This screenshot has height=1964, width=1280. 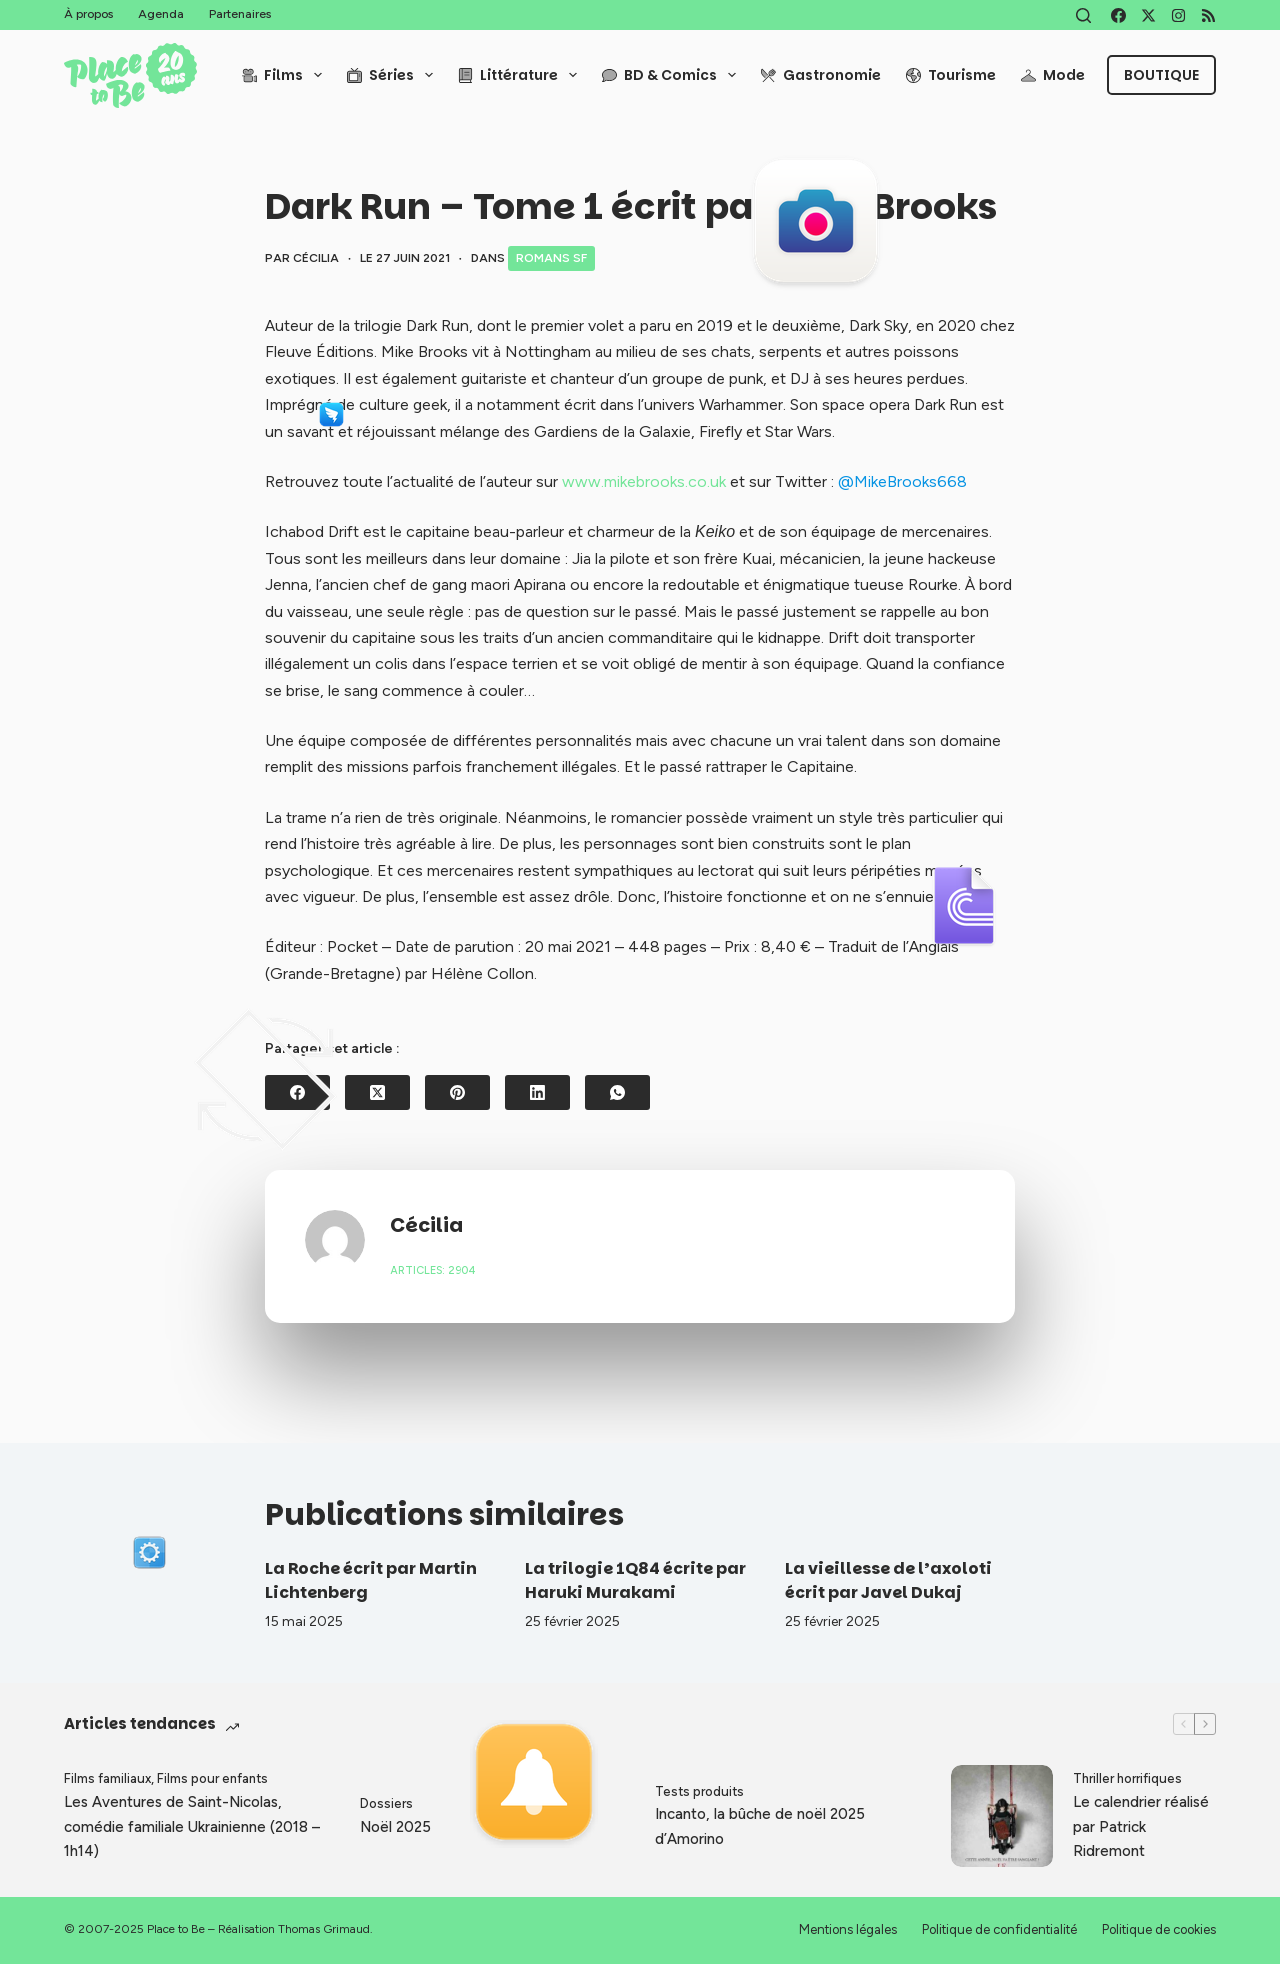 I want to click on open dingtalk messaging app, so click(x=331, y=414).